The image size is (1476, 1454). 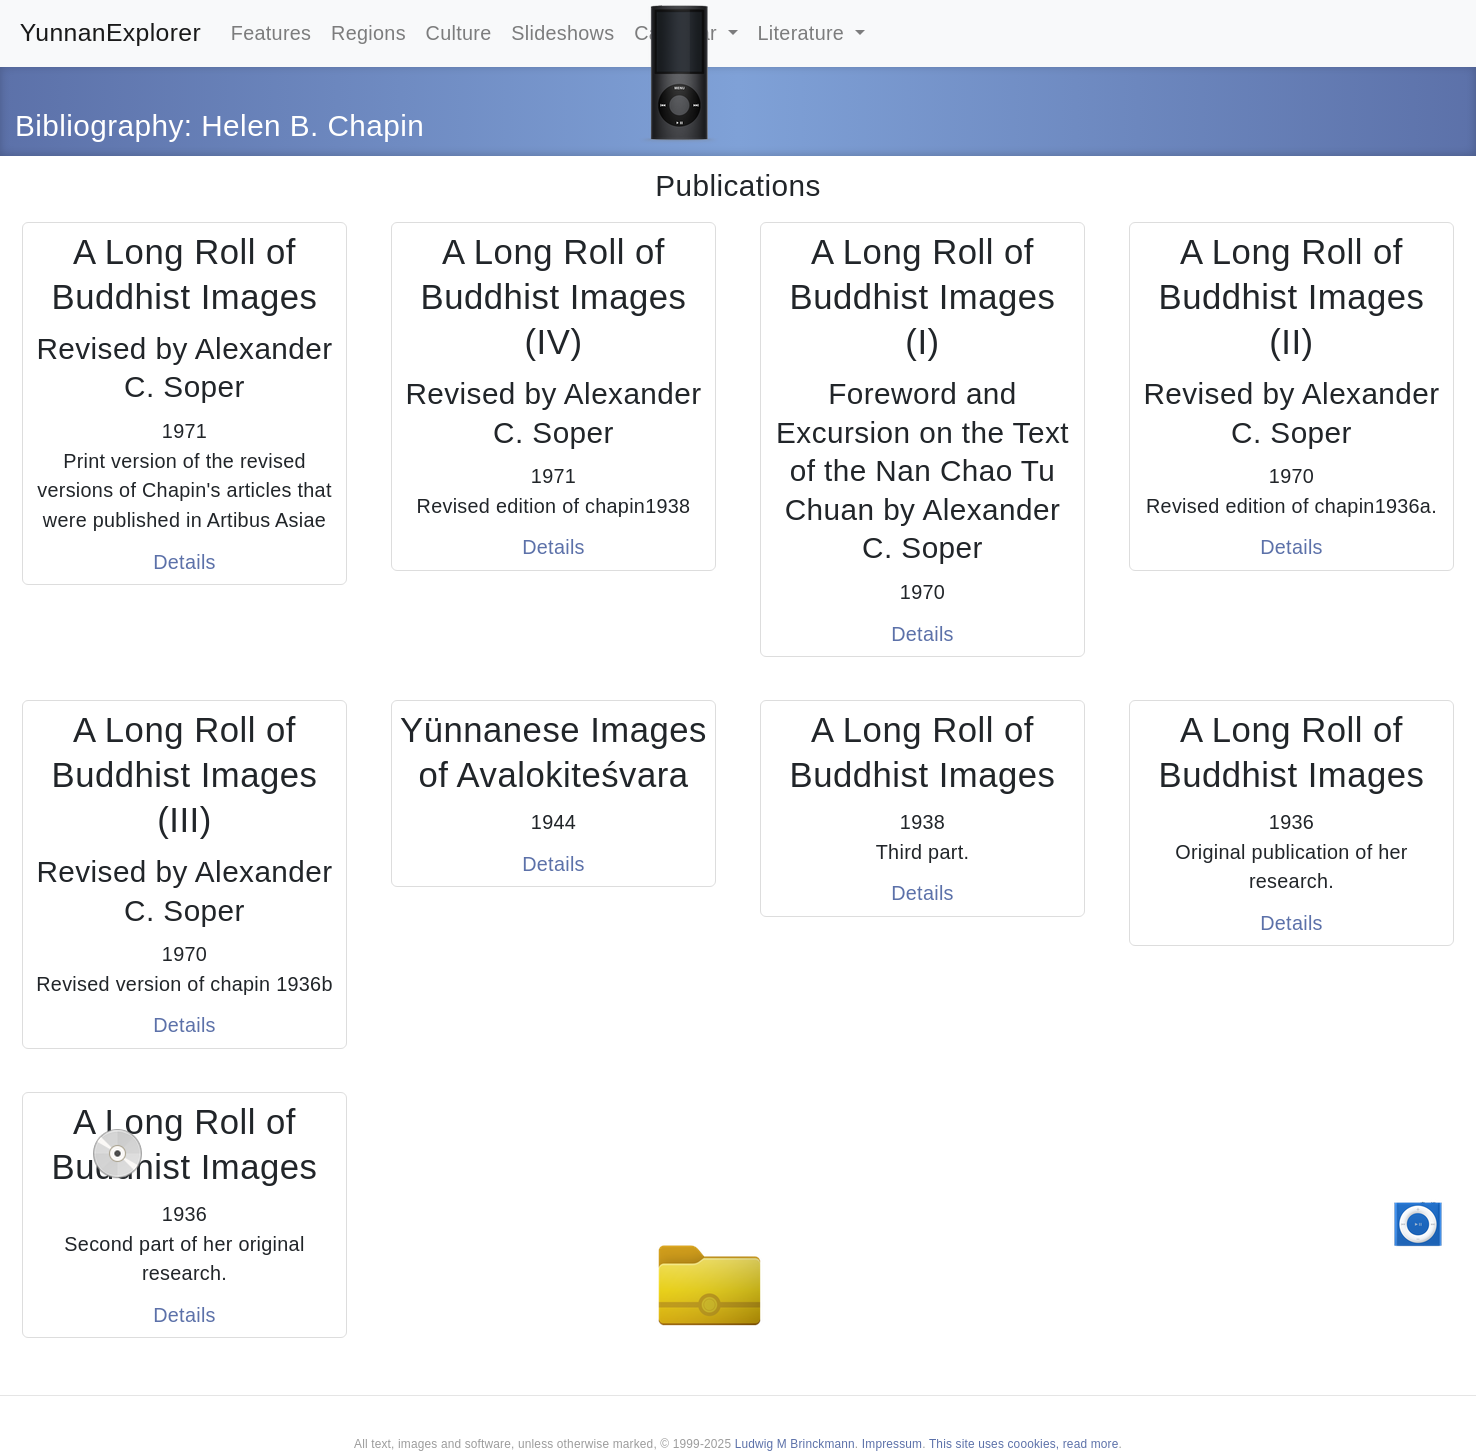 I want to click on indicates a blank CD-R disc ready for burning, so click(x=117, y=1153).